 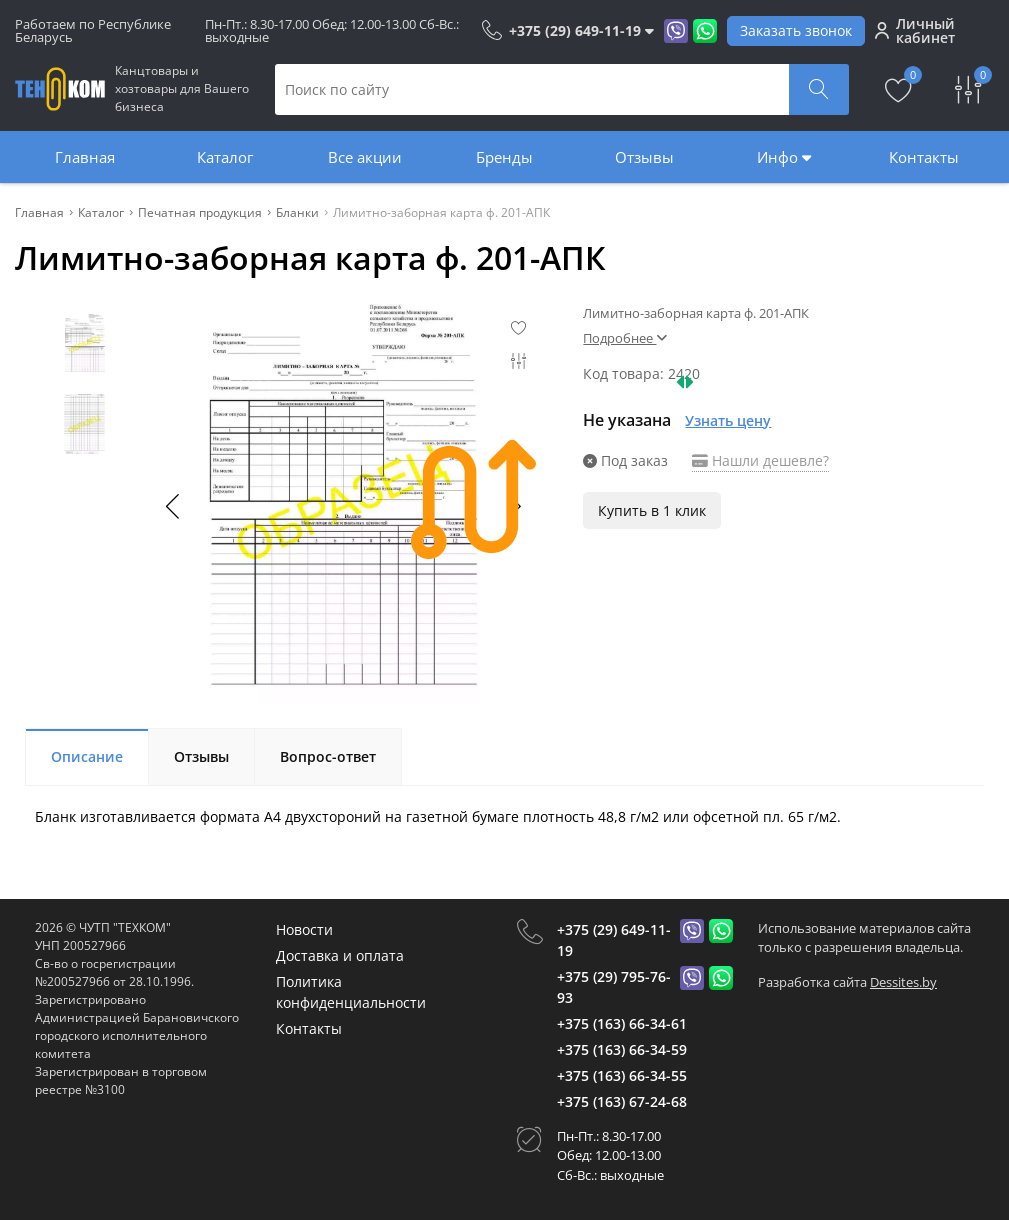 What do you see at coordinates (685, 382) in the screenshot?
I see `adjust horizontal spacing or position` at bounding box center [685, 382].